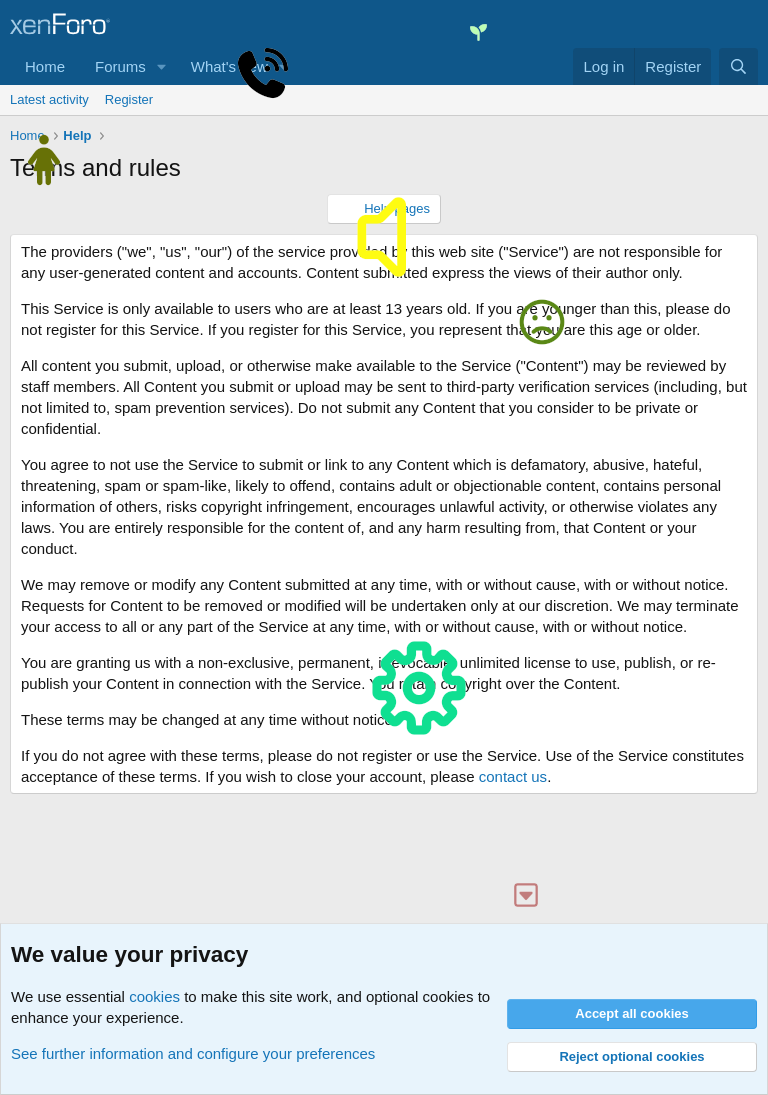  Describe the element at coordinates (406, 237) in the screenshot. I see `adjust audio volume settings` at that location.